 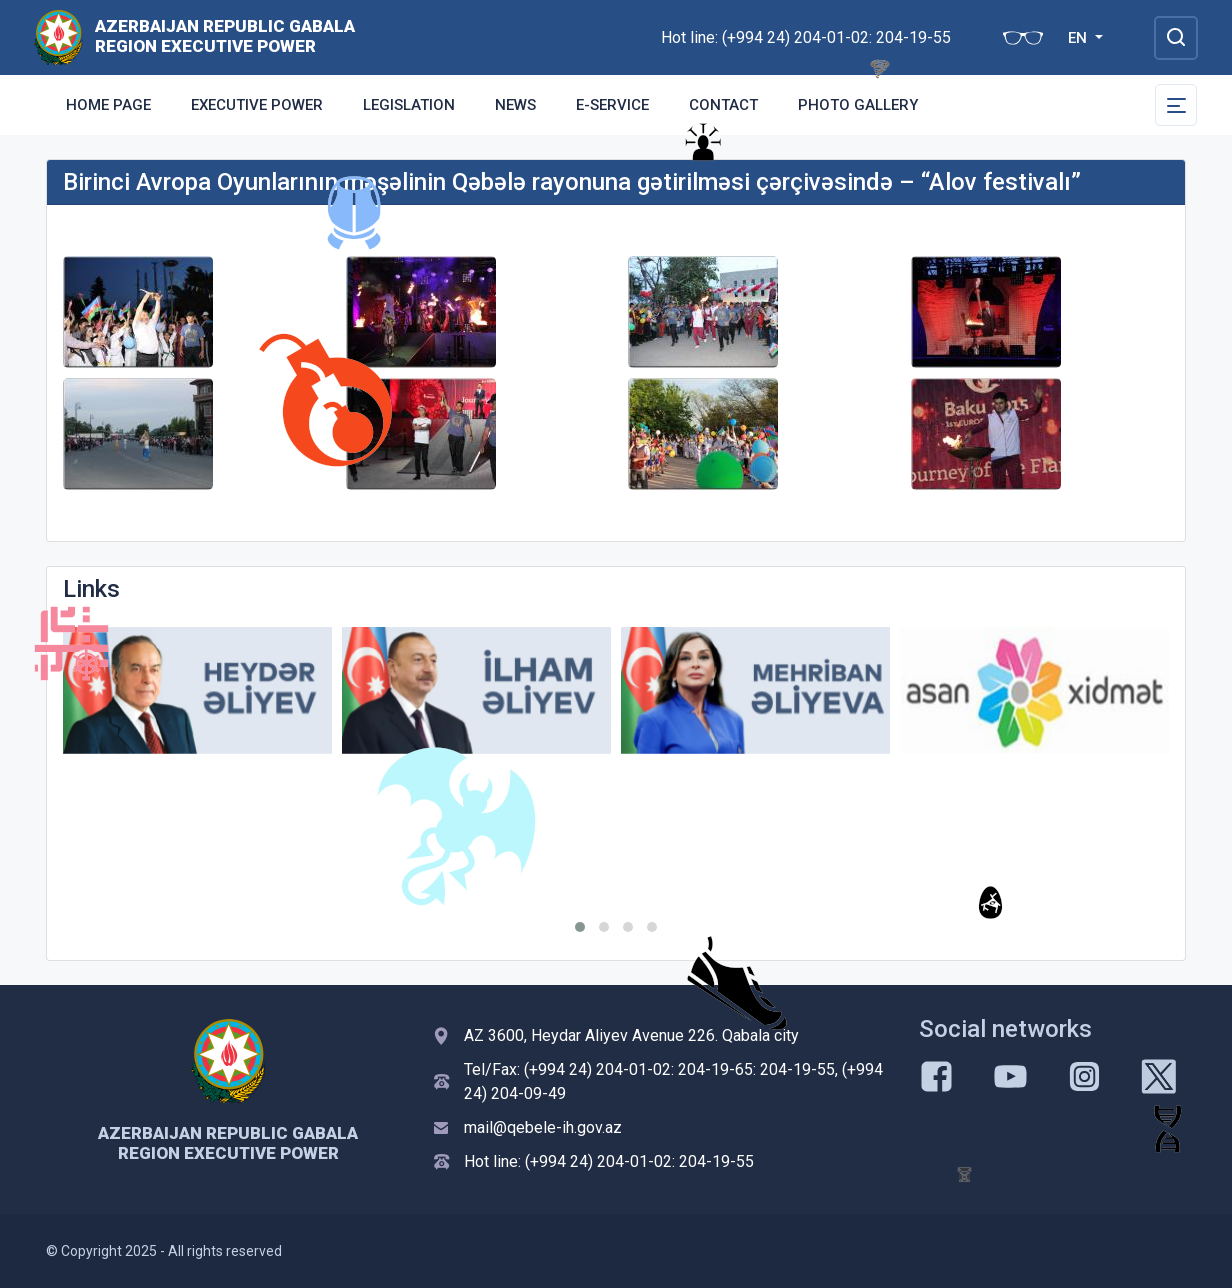 I want to click on access secure storage or vault, so click(x=964, y=1174).